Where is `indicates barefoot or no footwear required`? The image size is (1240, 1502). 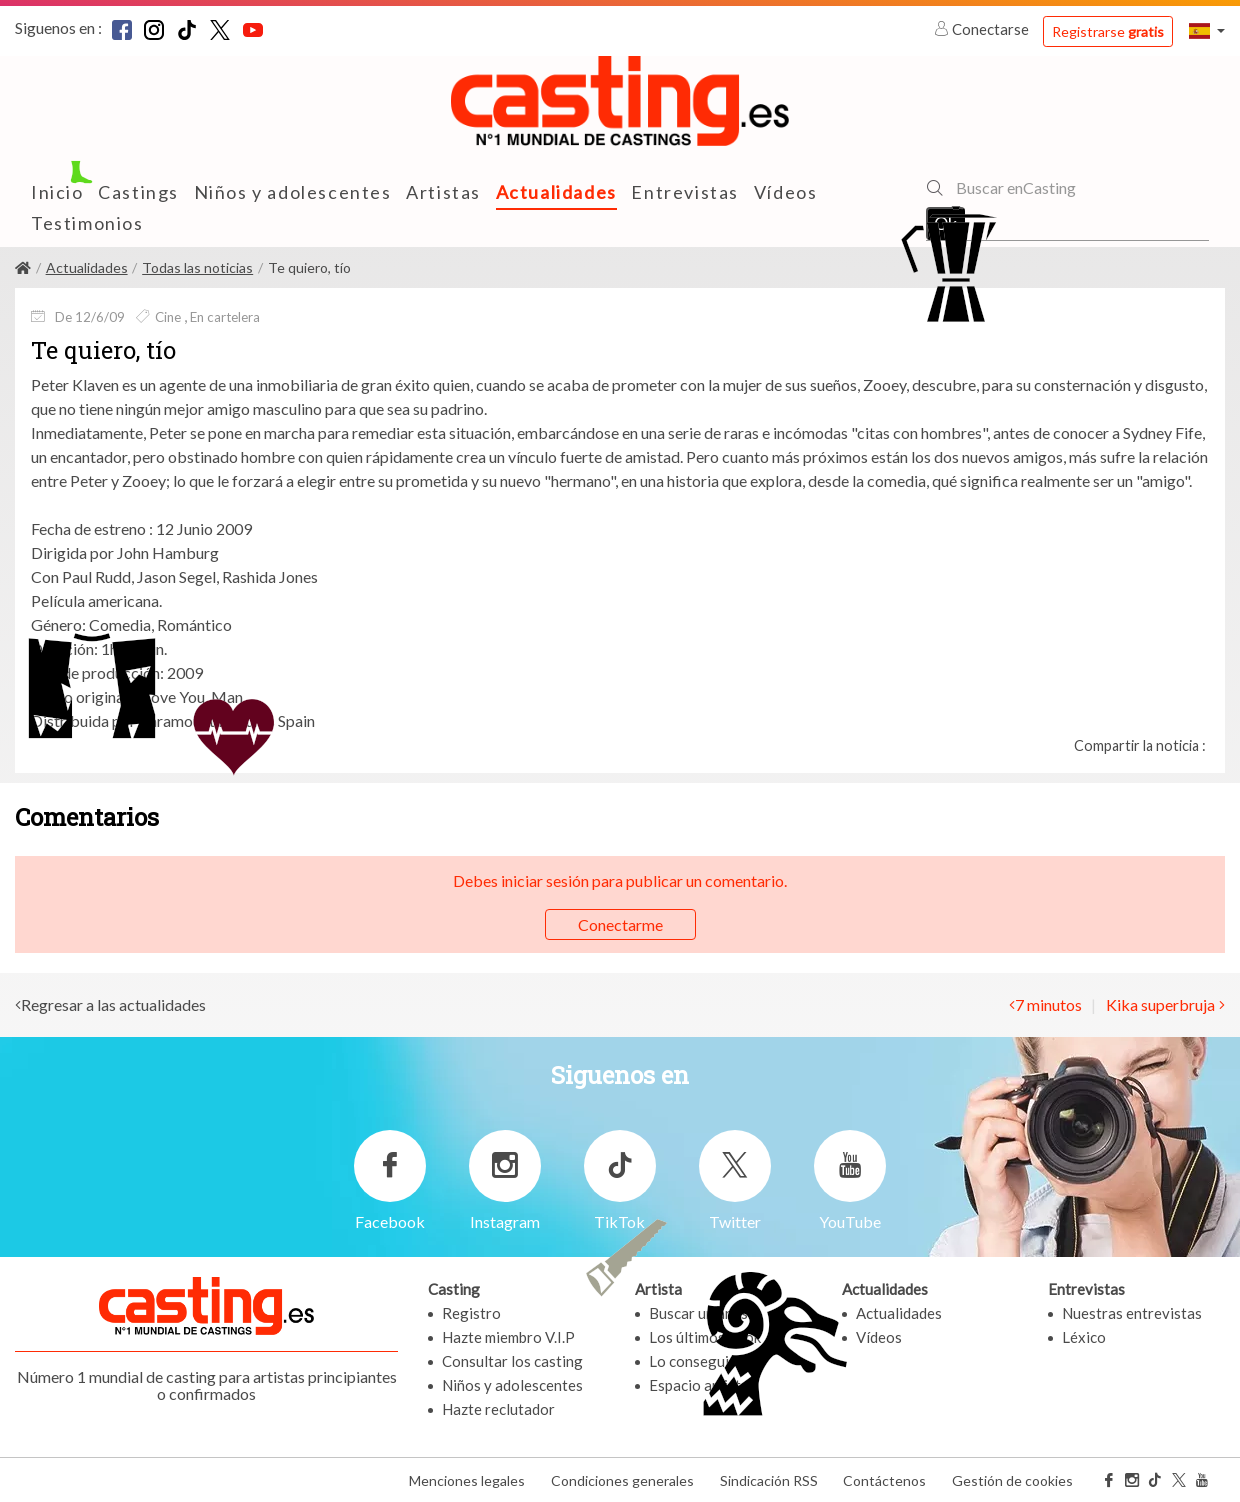
indicates barefoot or no footwear required is located at coordinates (81, 172).